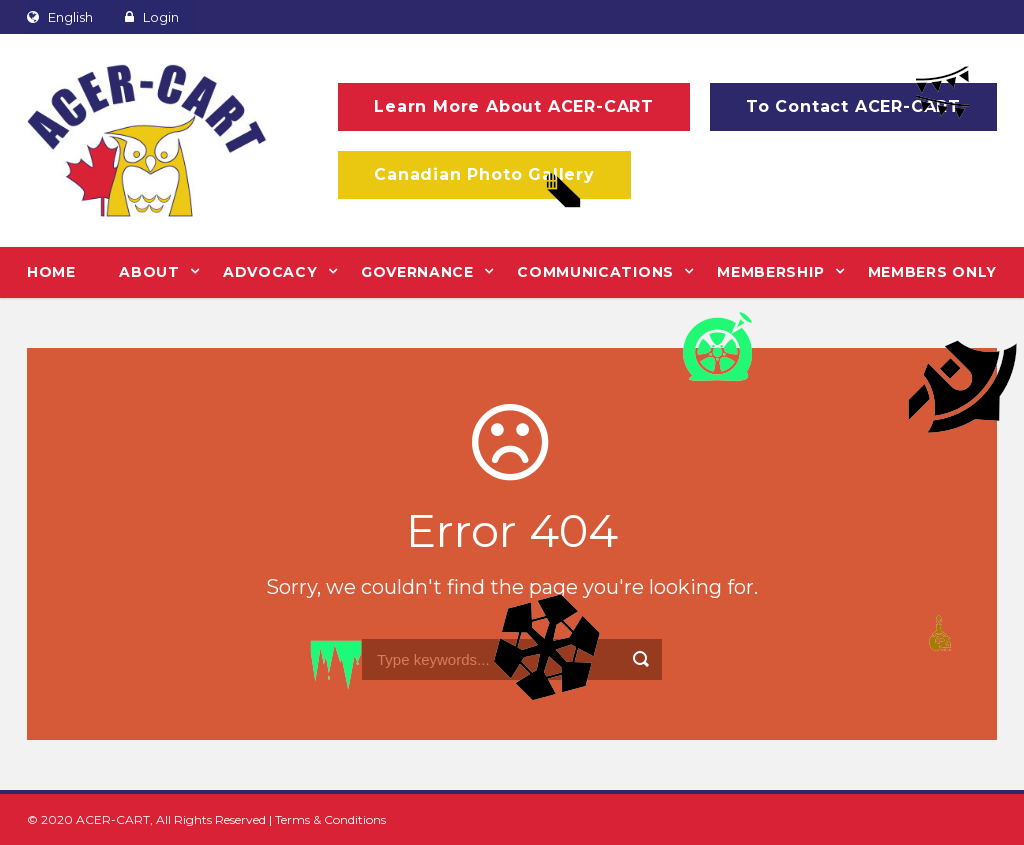 This screenshot has height=845, width=1024. Describe the element at coordinates (717, 346) in the screenshot. I see `report a flat tire or vehicle issue` at that location.